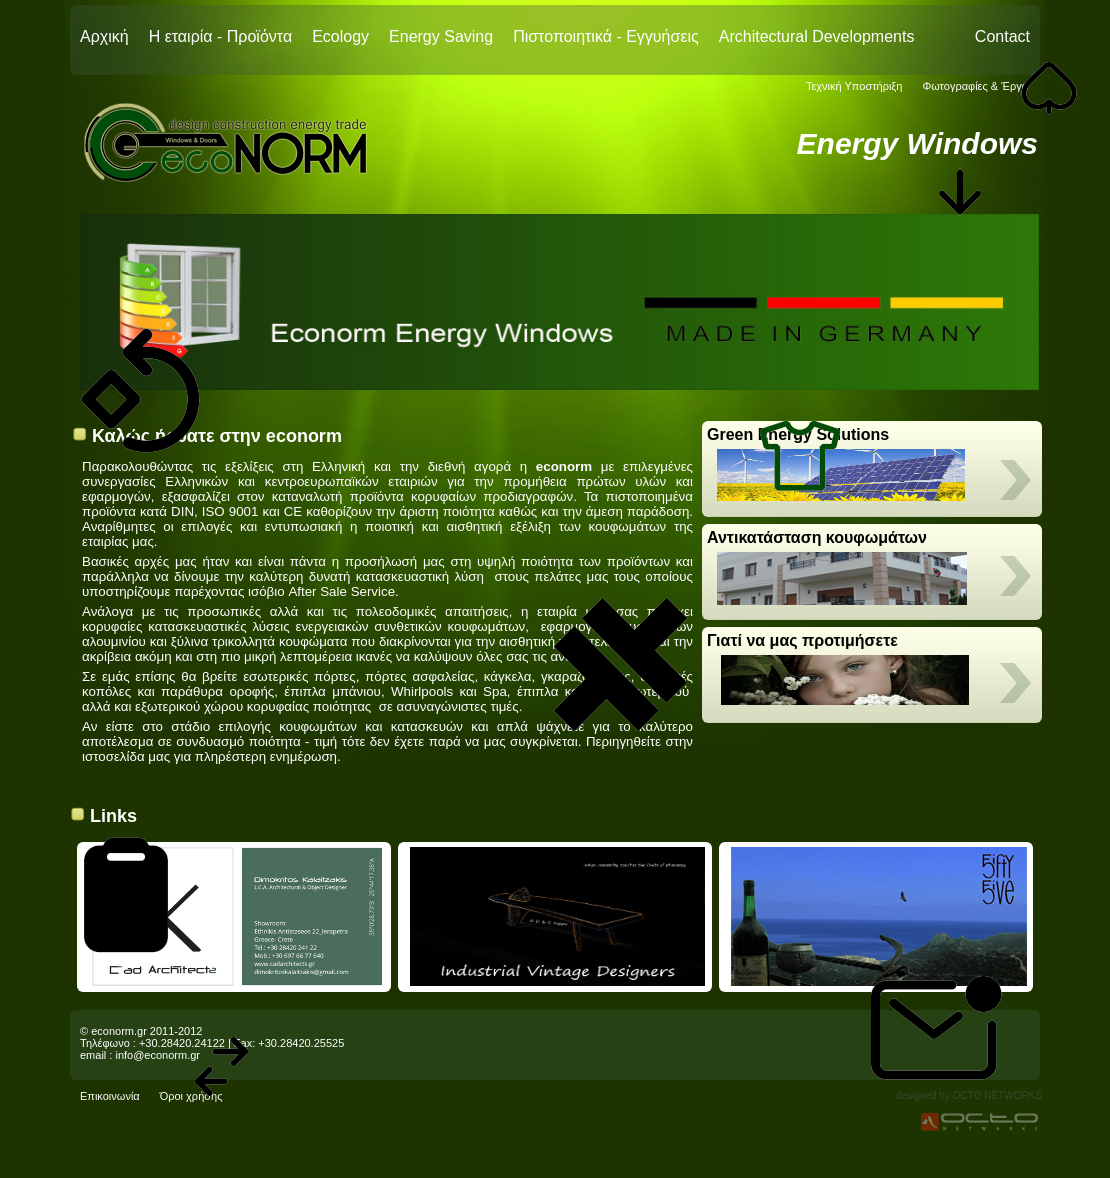 The image size is (1110, 1178). Describe the element at coordinates (1049, 87) in the screenshot. I see `spade suit symbol for card games` at that location.